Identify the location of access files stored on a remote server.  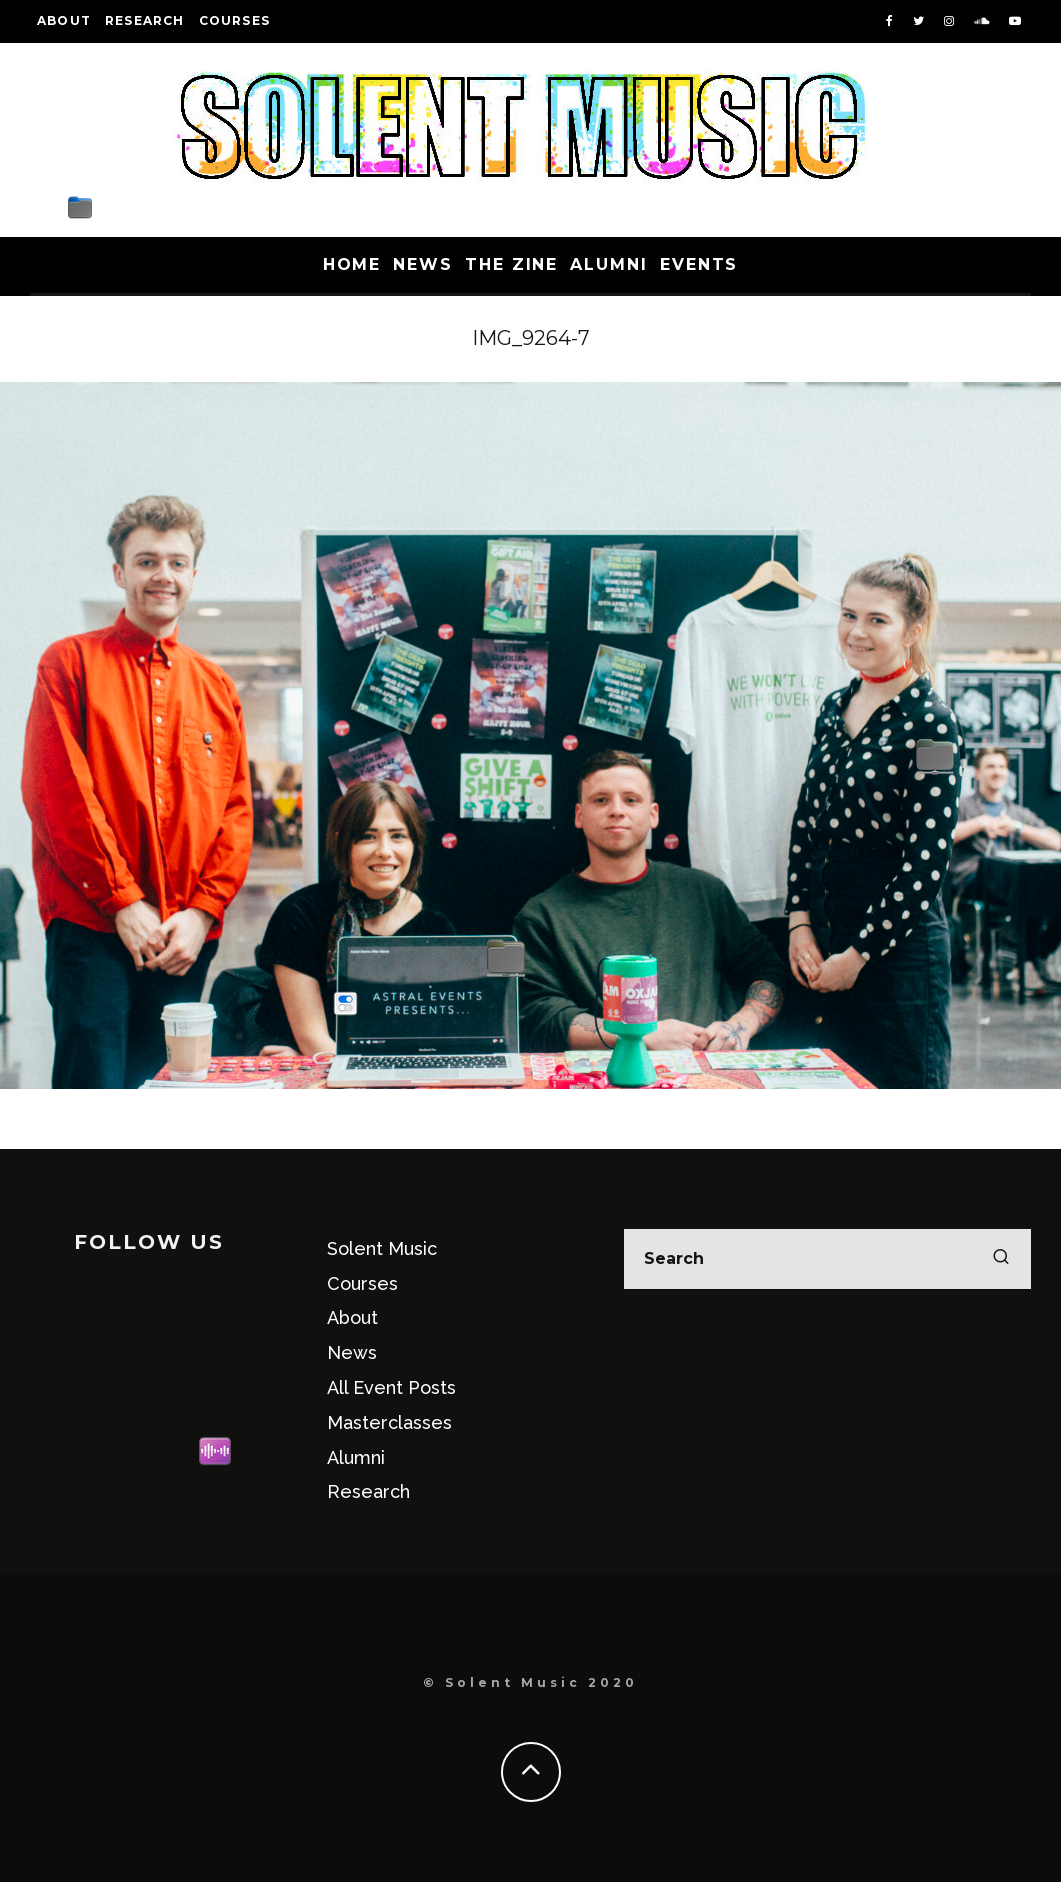
(506, 958).